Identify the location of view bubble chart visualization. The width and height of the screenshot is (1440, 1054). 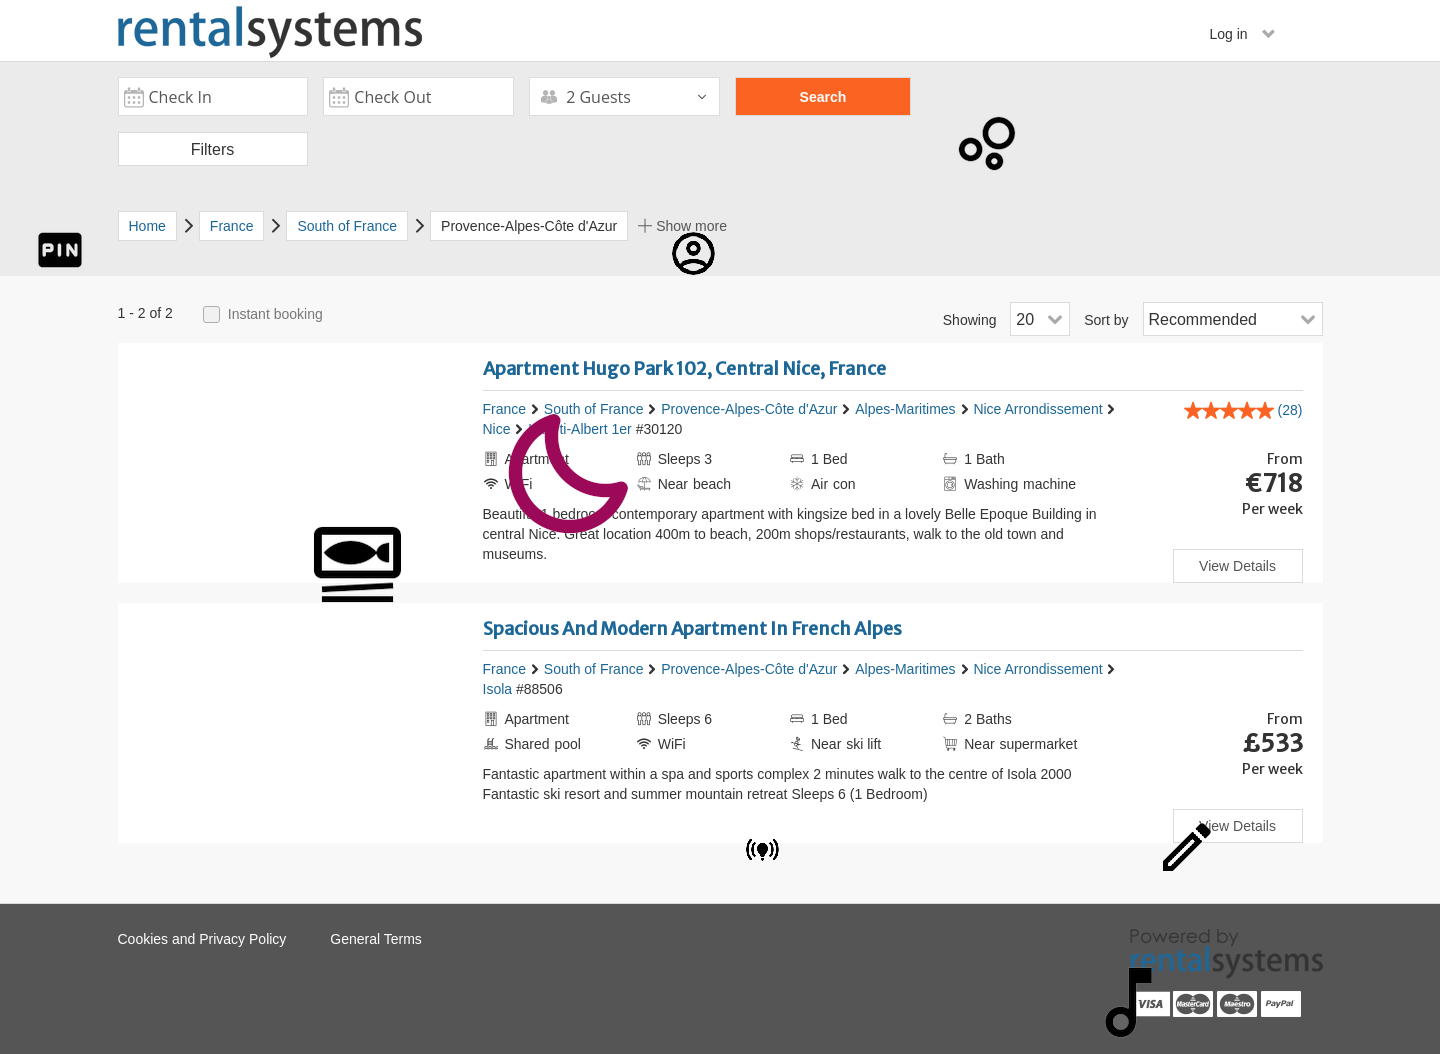
(985, 143).